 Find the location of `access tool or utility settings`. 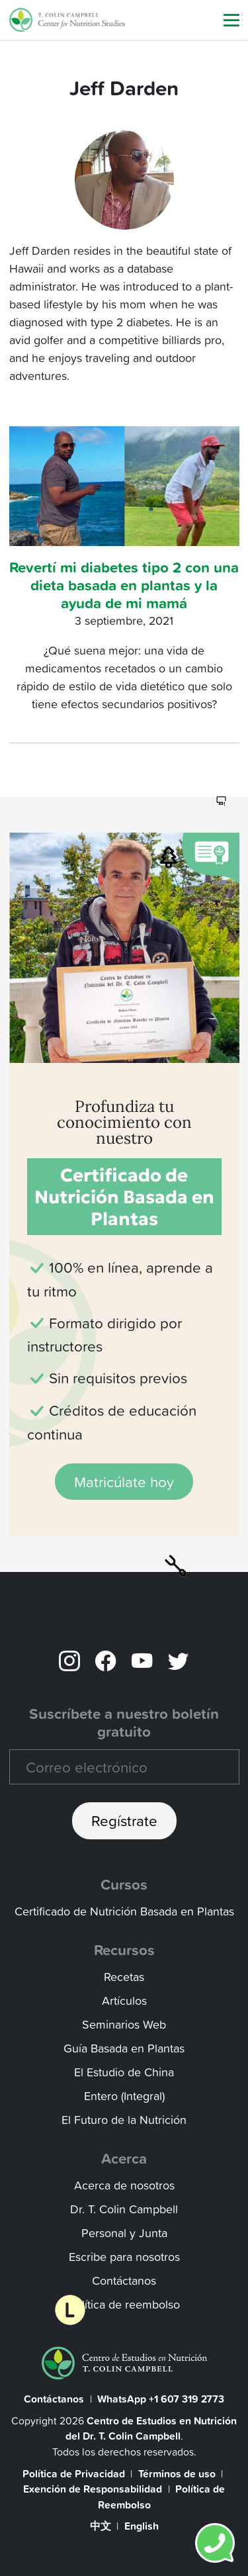

access tool or utility settings is located at coordinates (175, 1565).